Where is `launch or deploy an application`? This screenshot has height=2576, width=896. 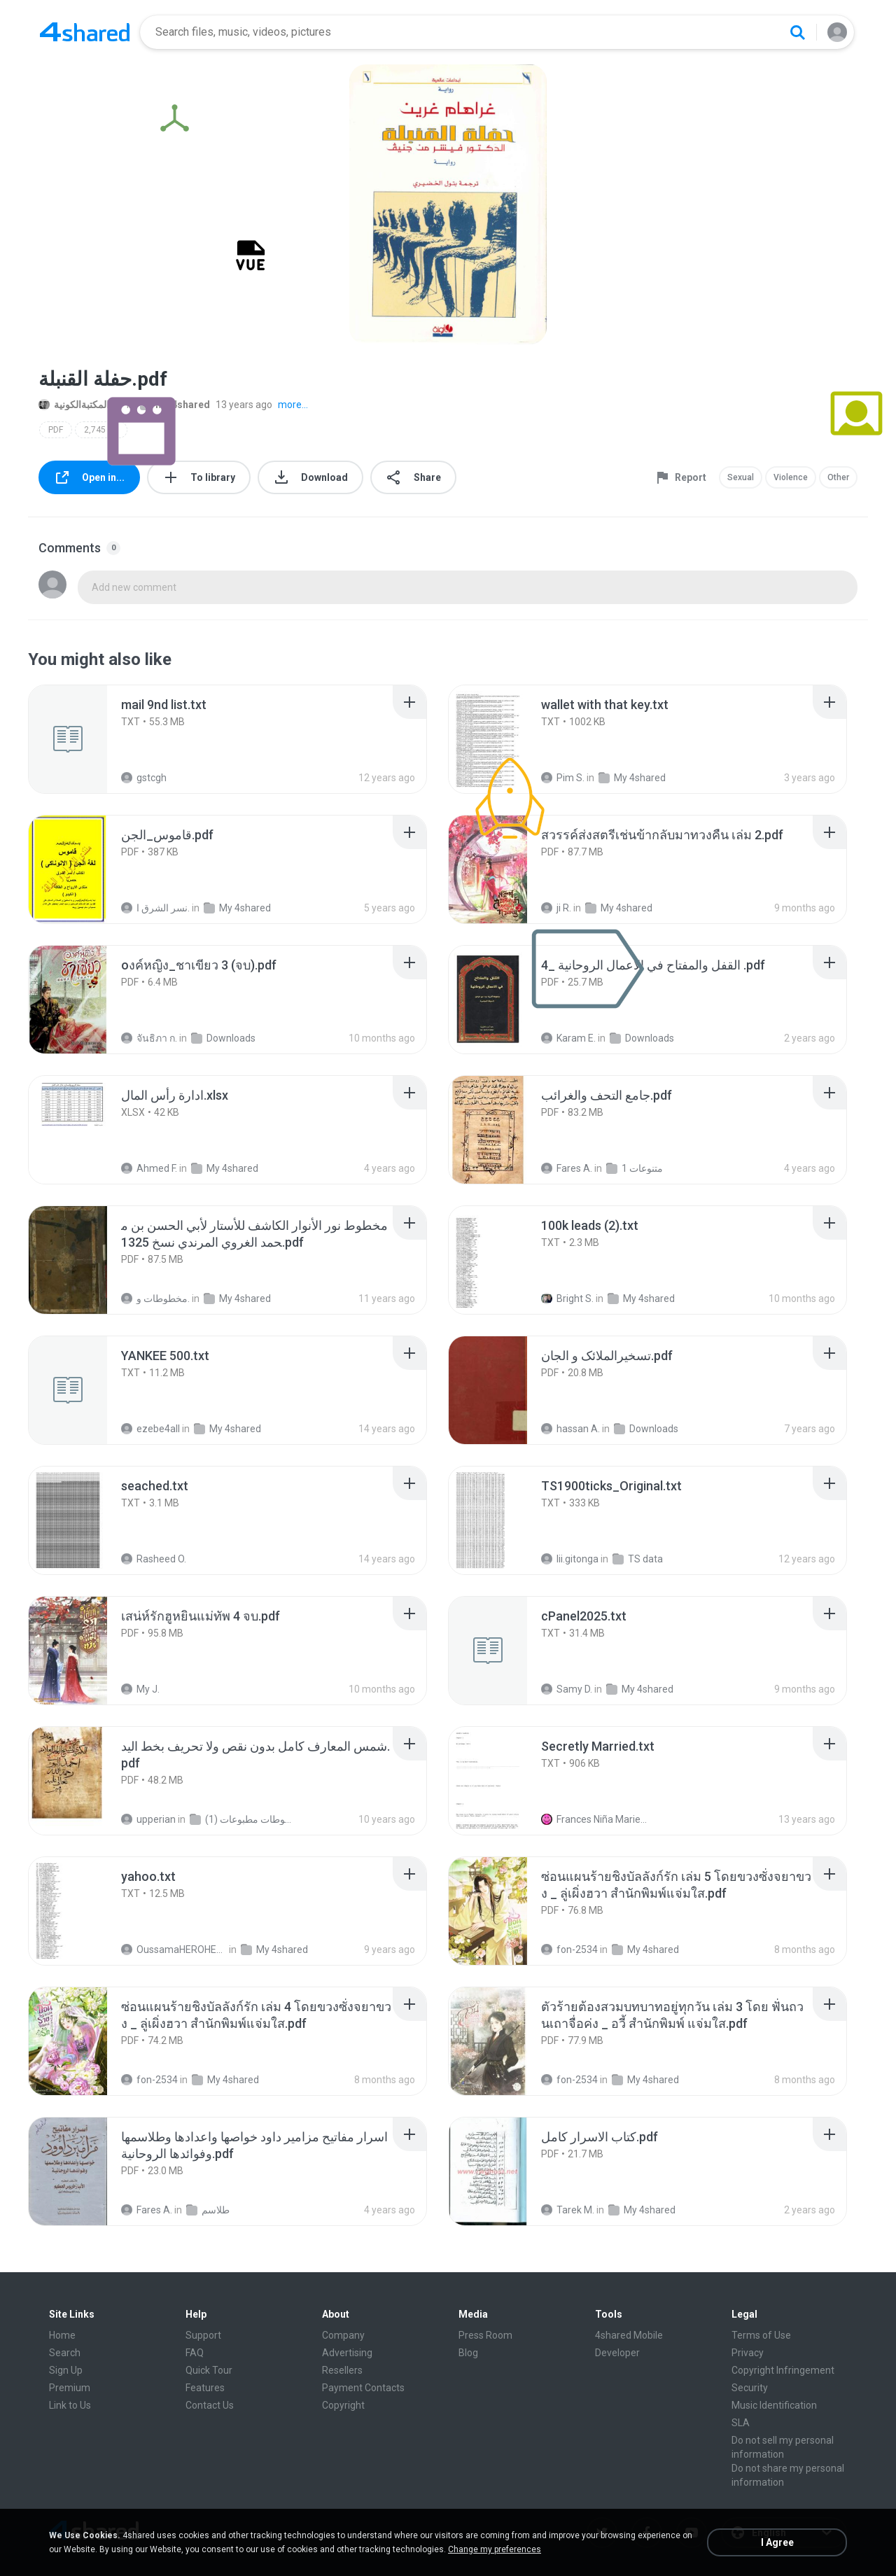
launch or deploy an application is located at coordinates (510, 801).